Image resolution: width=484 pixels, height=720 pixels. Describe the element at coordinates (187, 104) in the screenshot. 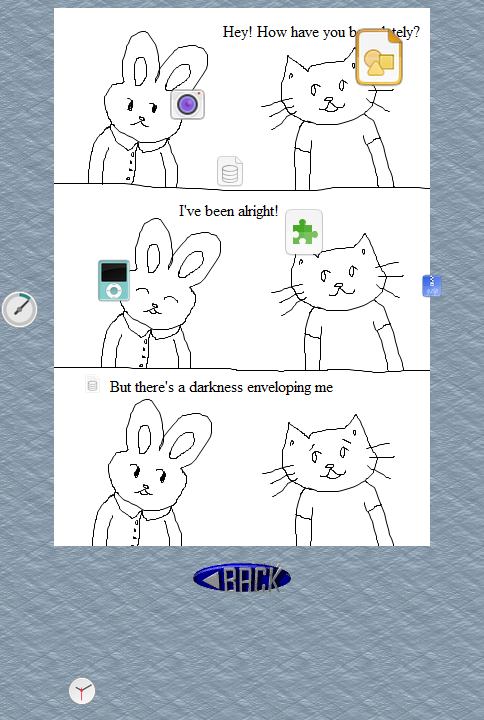

I see `open webcamoid camera application` at that location.